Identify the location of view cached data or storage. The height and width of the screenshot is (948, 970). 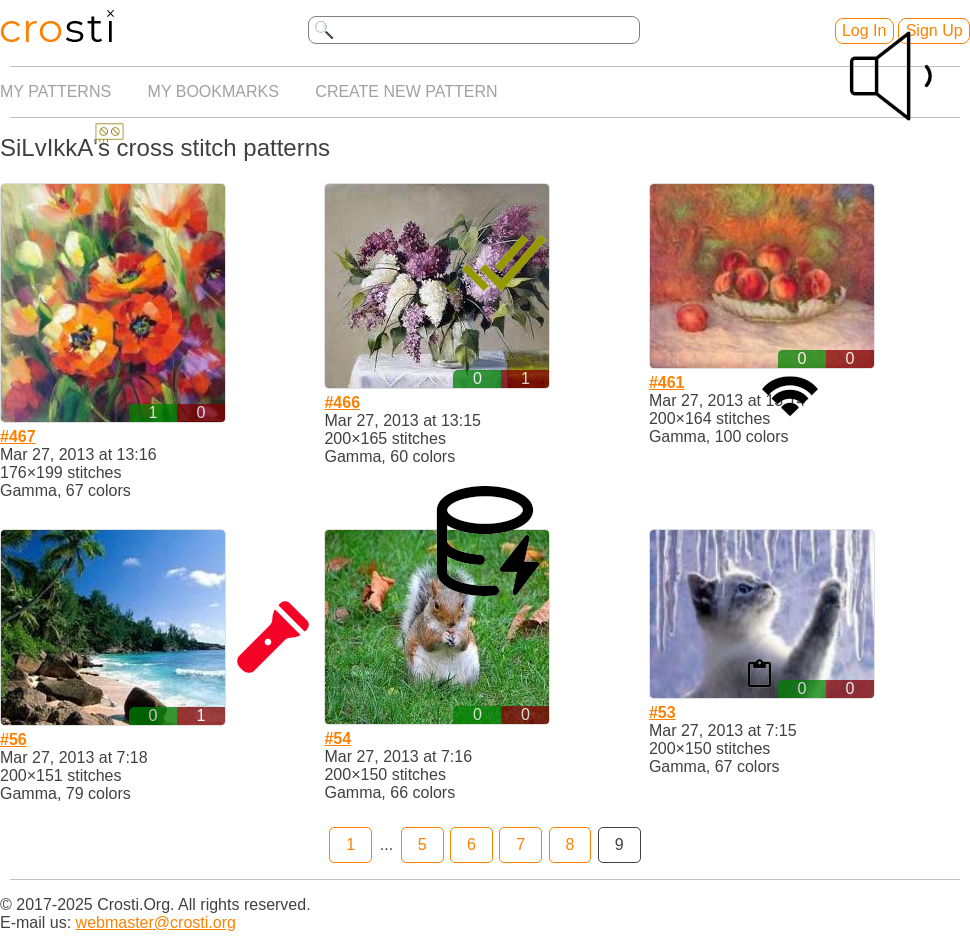
(485, 541).